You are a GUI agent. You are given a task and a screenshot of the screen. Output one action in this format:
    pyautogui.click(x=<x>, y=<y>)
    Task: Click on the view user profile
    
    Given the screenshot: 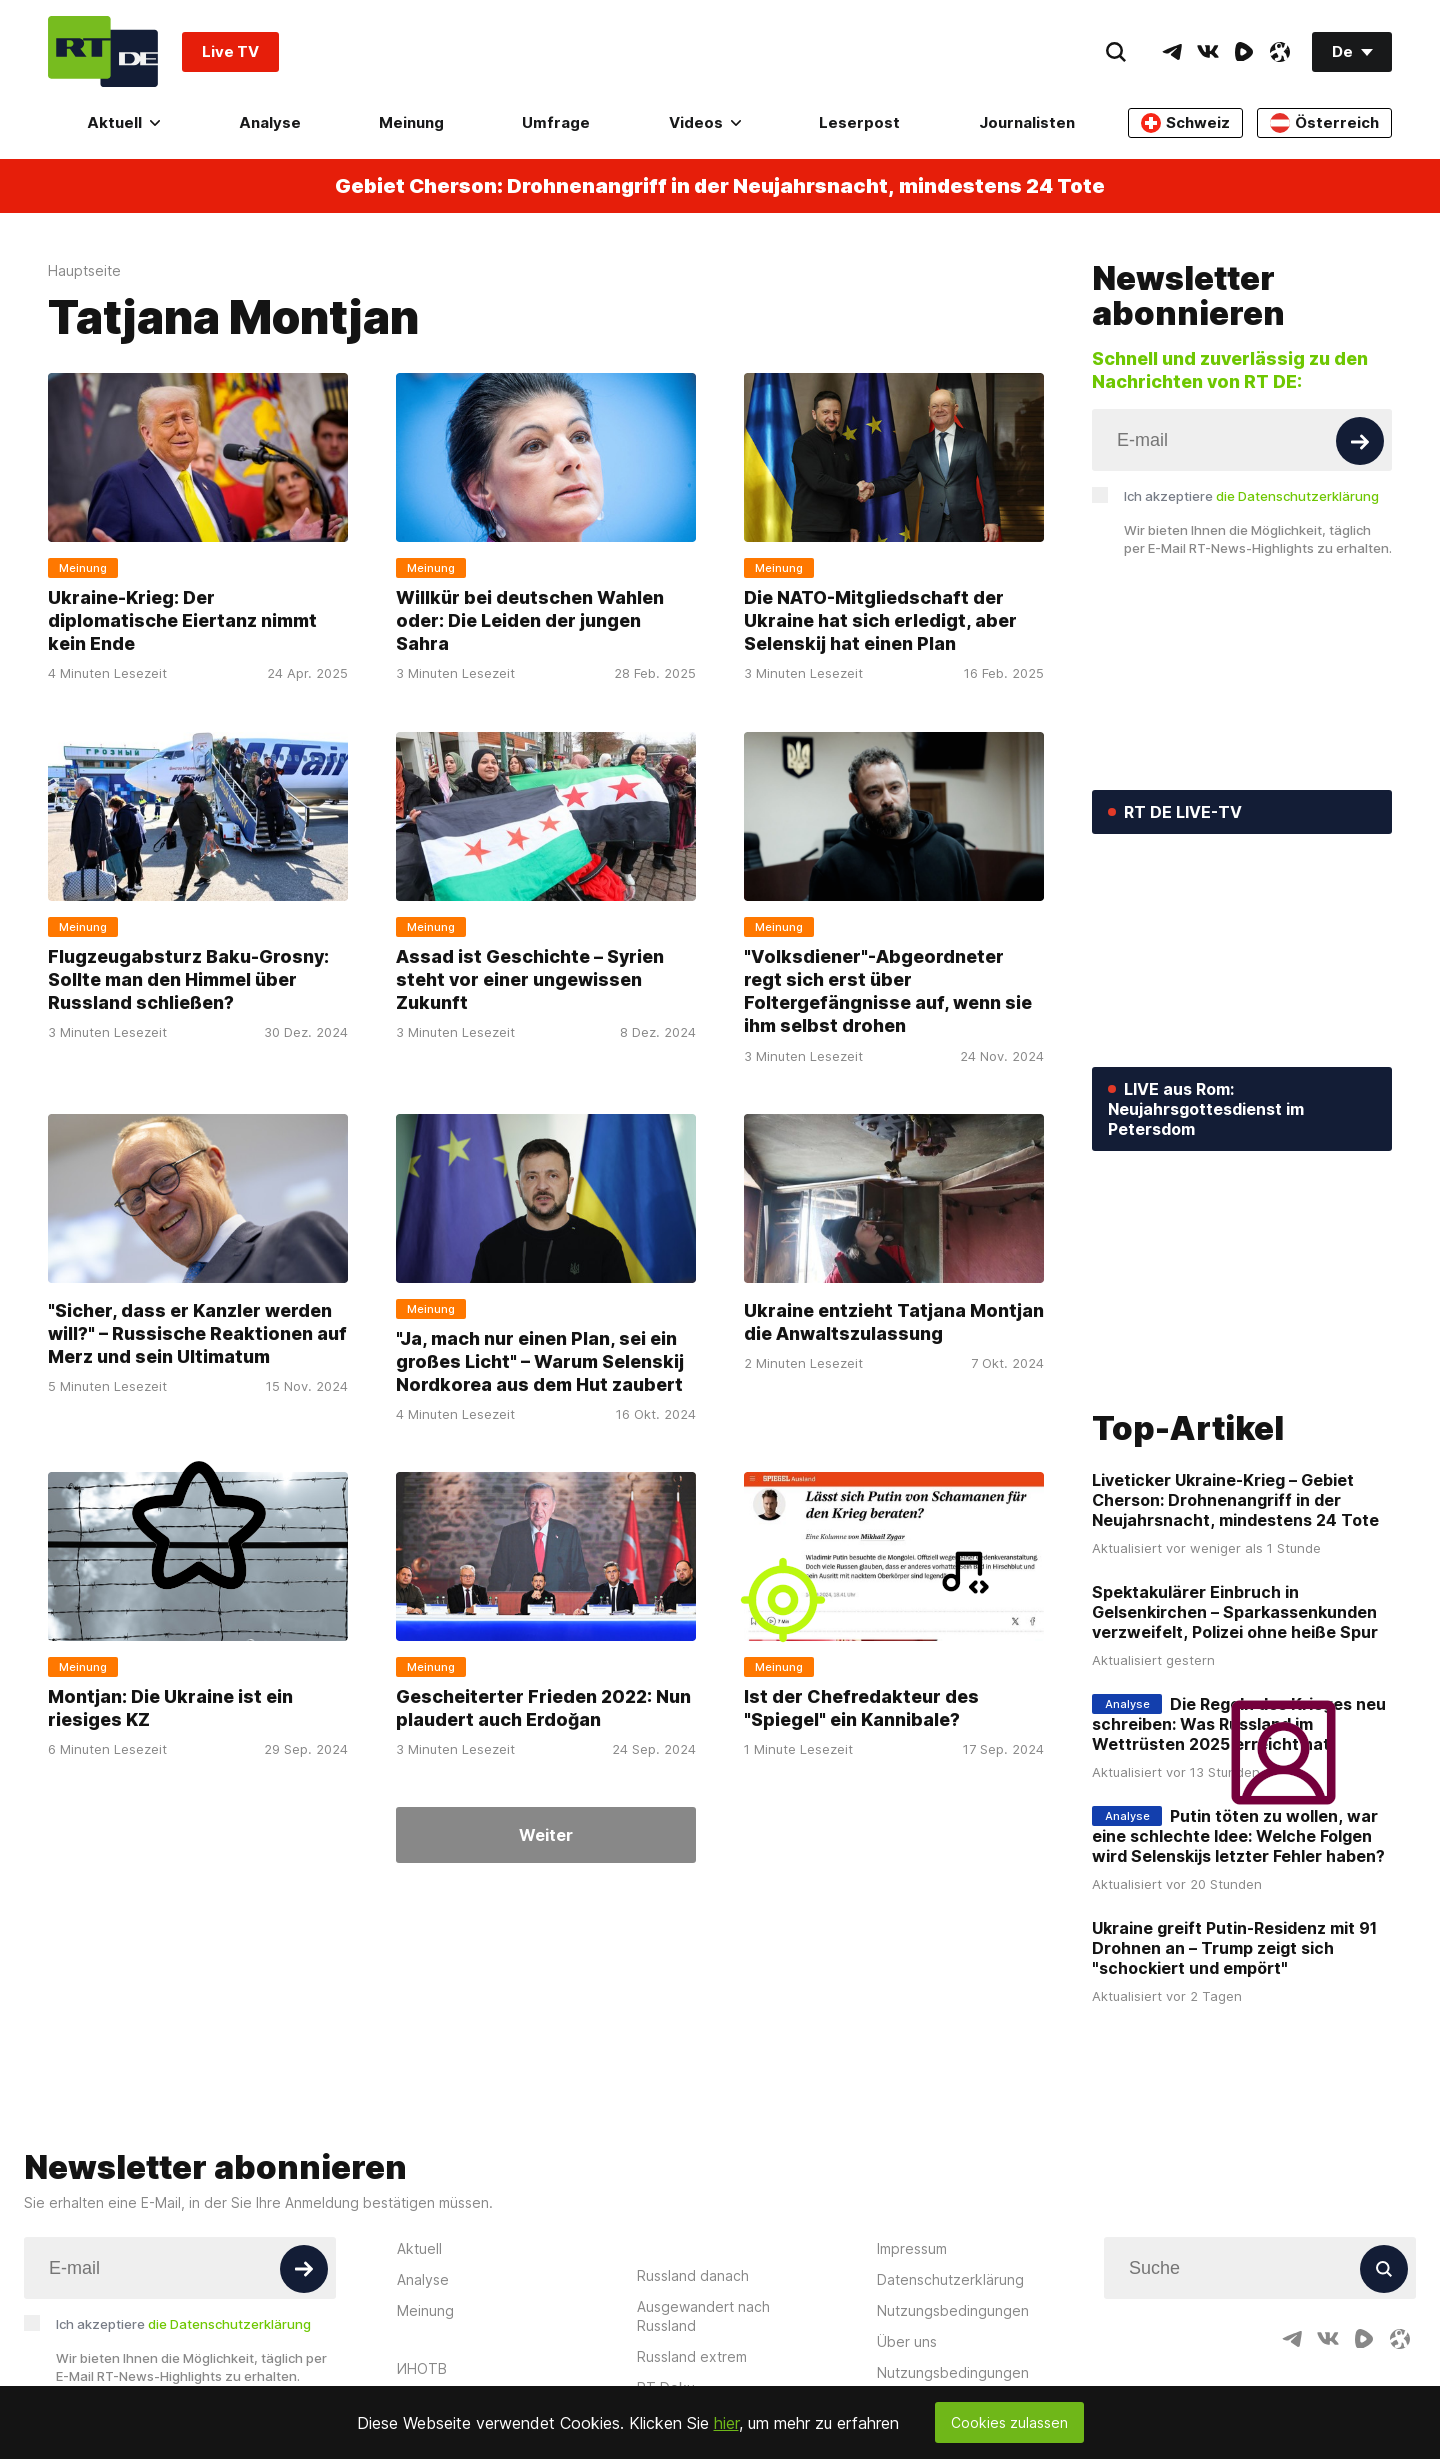 What is the action you would take?
    pyautogui.click(x=1283, y=1752)
    